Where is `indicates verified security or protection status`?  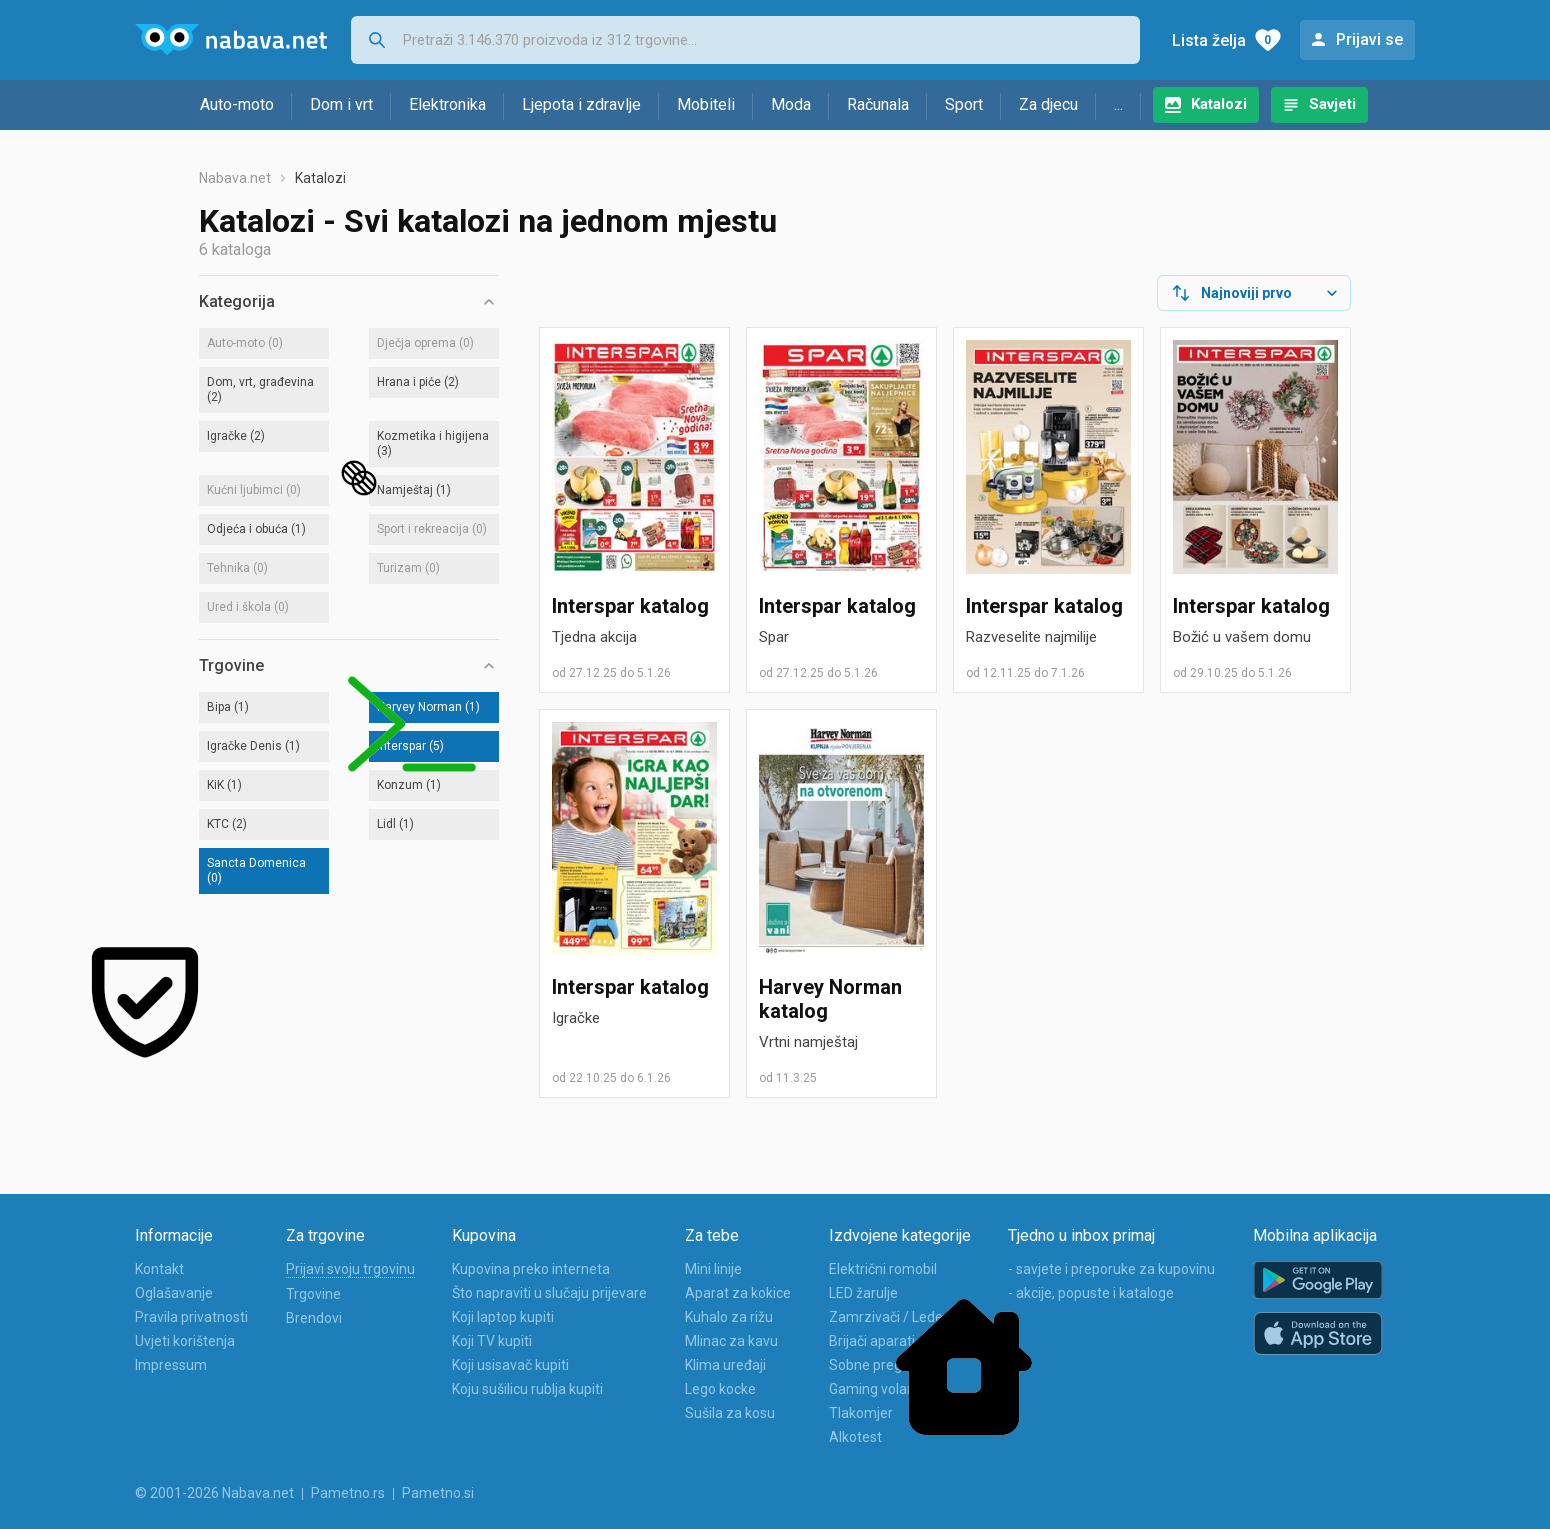 indicates verified security or protection status is located at coordinates (145, 996).